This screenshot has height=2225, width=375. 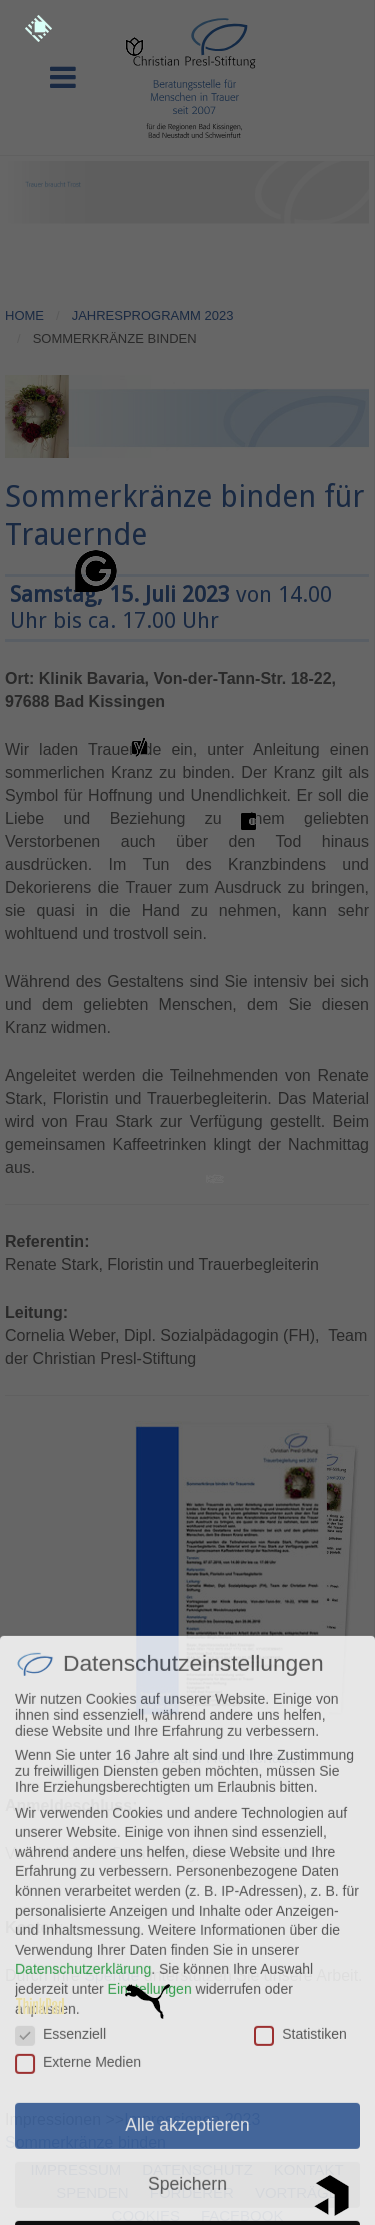 I want to click on access nature or garden-related features, so click(x=134, y=46).